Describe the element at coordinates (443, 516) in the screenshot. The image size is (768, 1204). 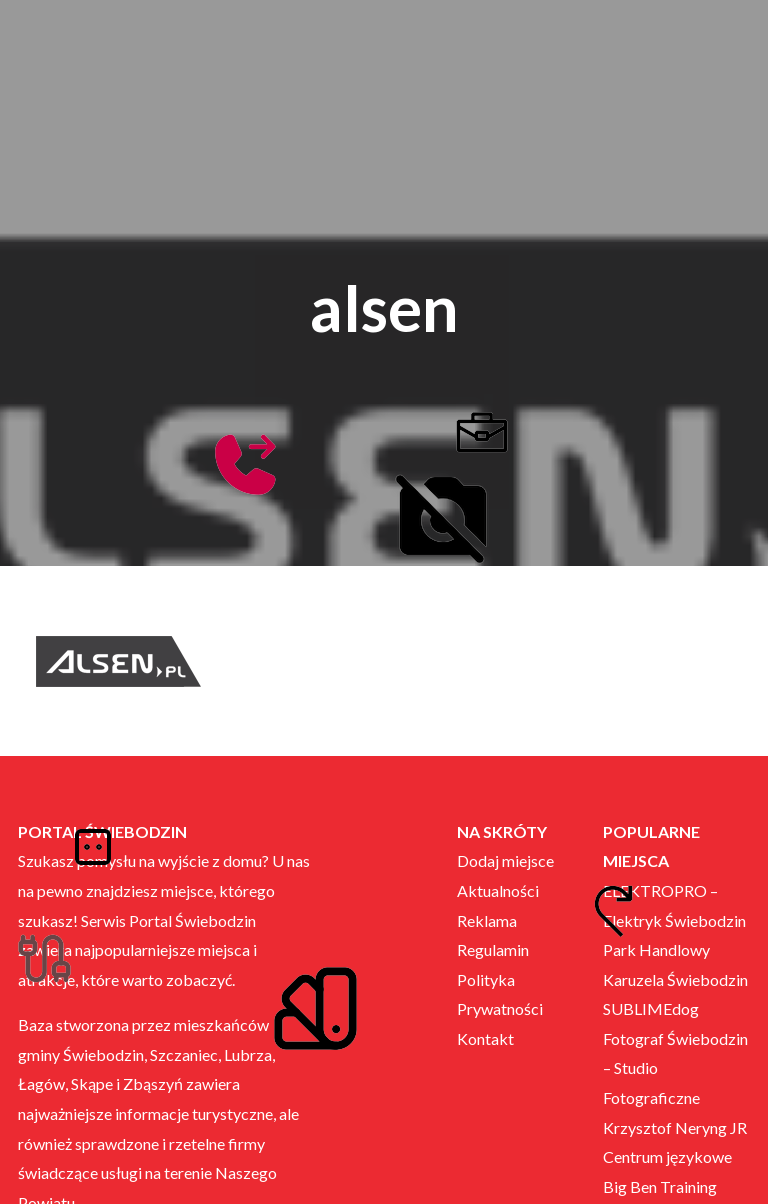
I see `photography not allowed in this area` at that location.